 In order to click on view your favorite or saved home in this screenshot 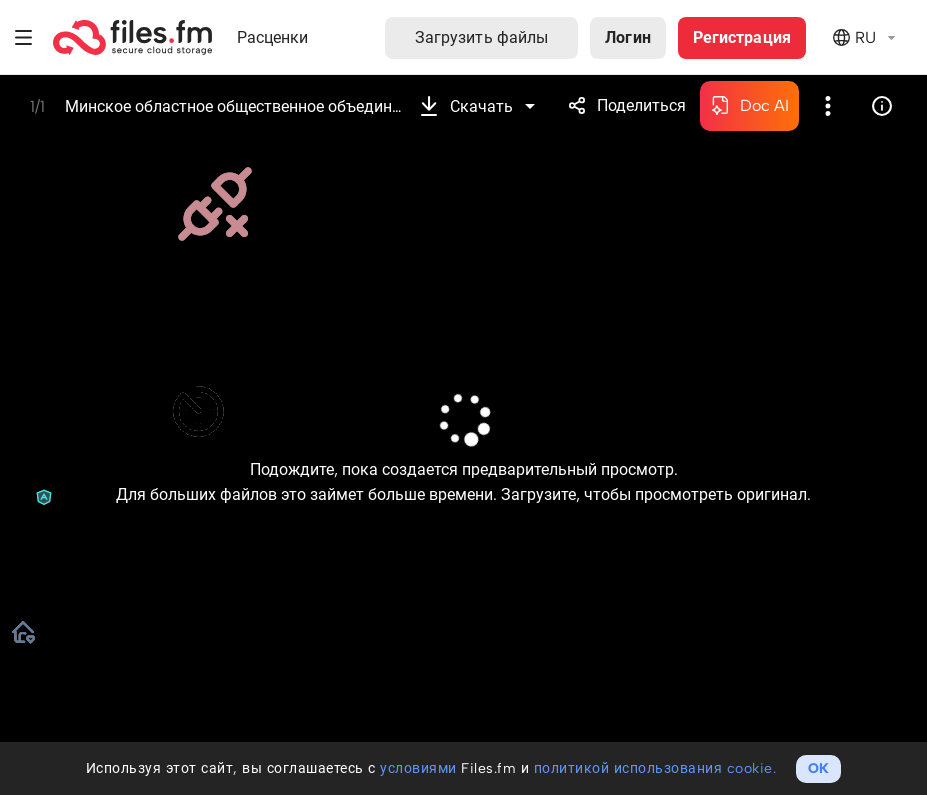, I will do `click(23, 632)`.